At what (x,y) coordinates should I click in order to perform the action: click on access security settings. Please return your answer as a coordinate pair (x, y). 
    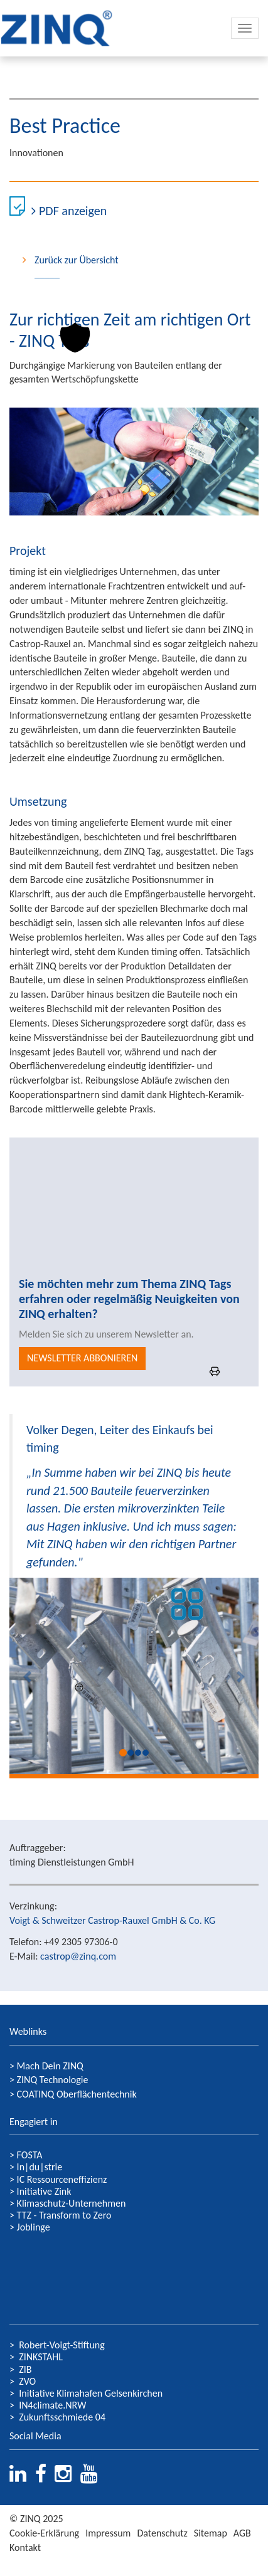
    Looking at the image, I should click on (75, 337).